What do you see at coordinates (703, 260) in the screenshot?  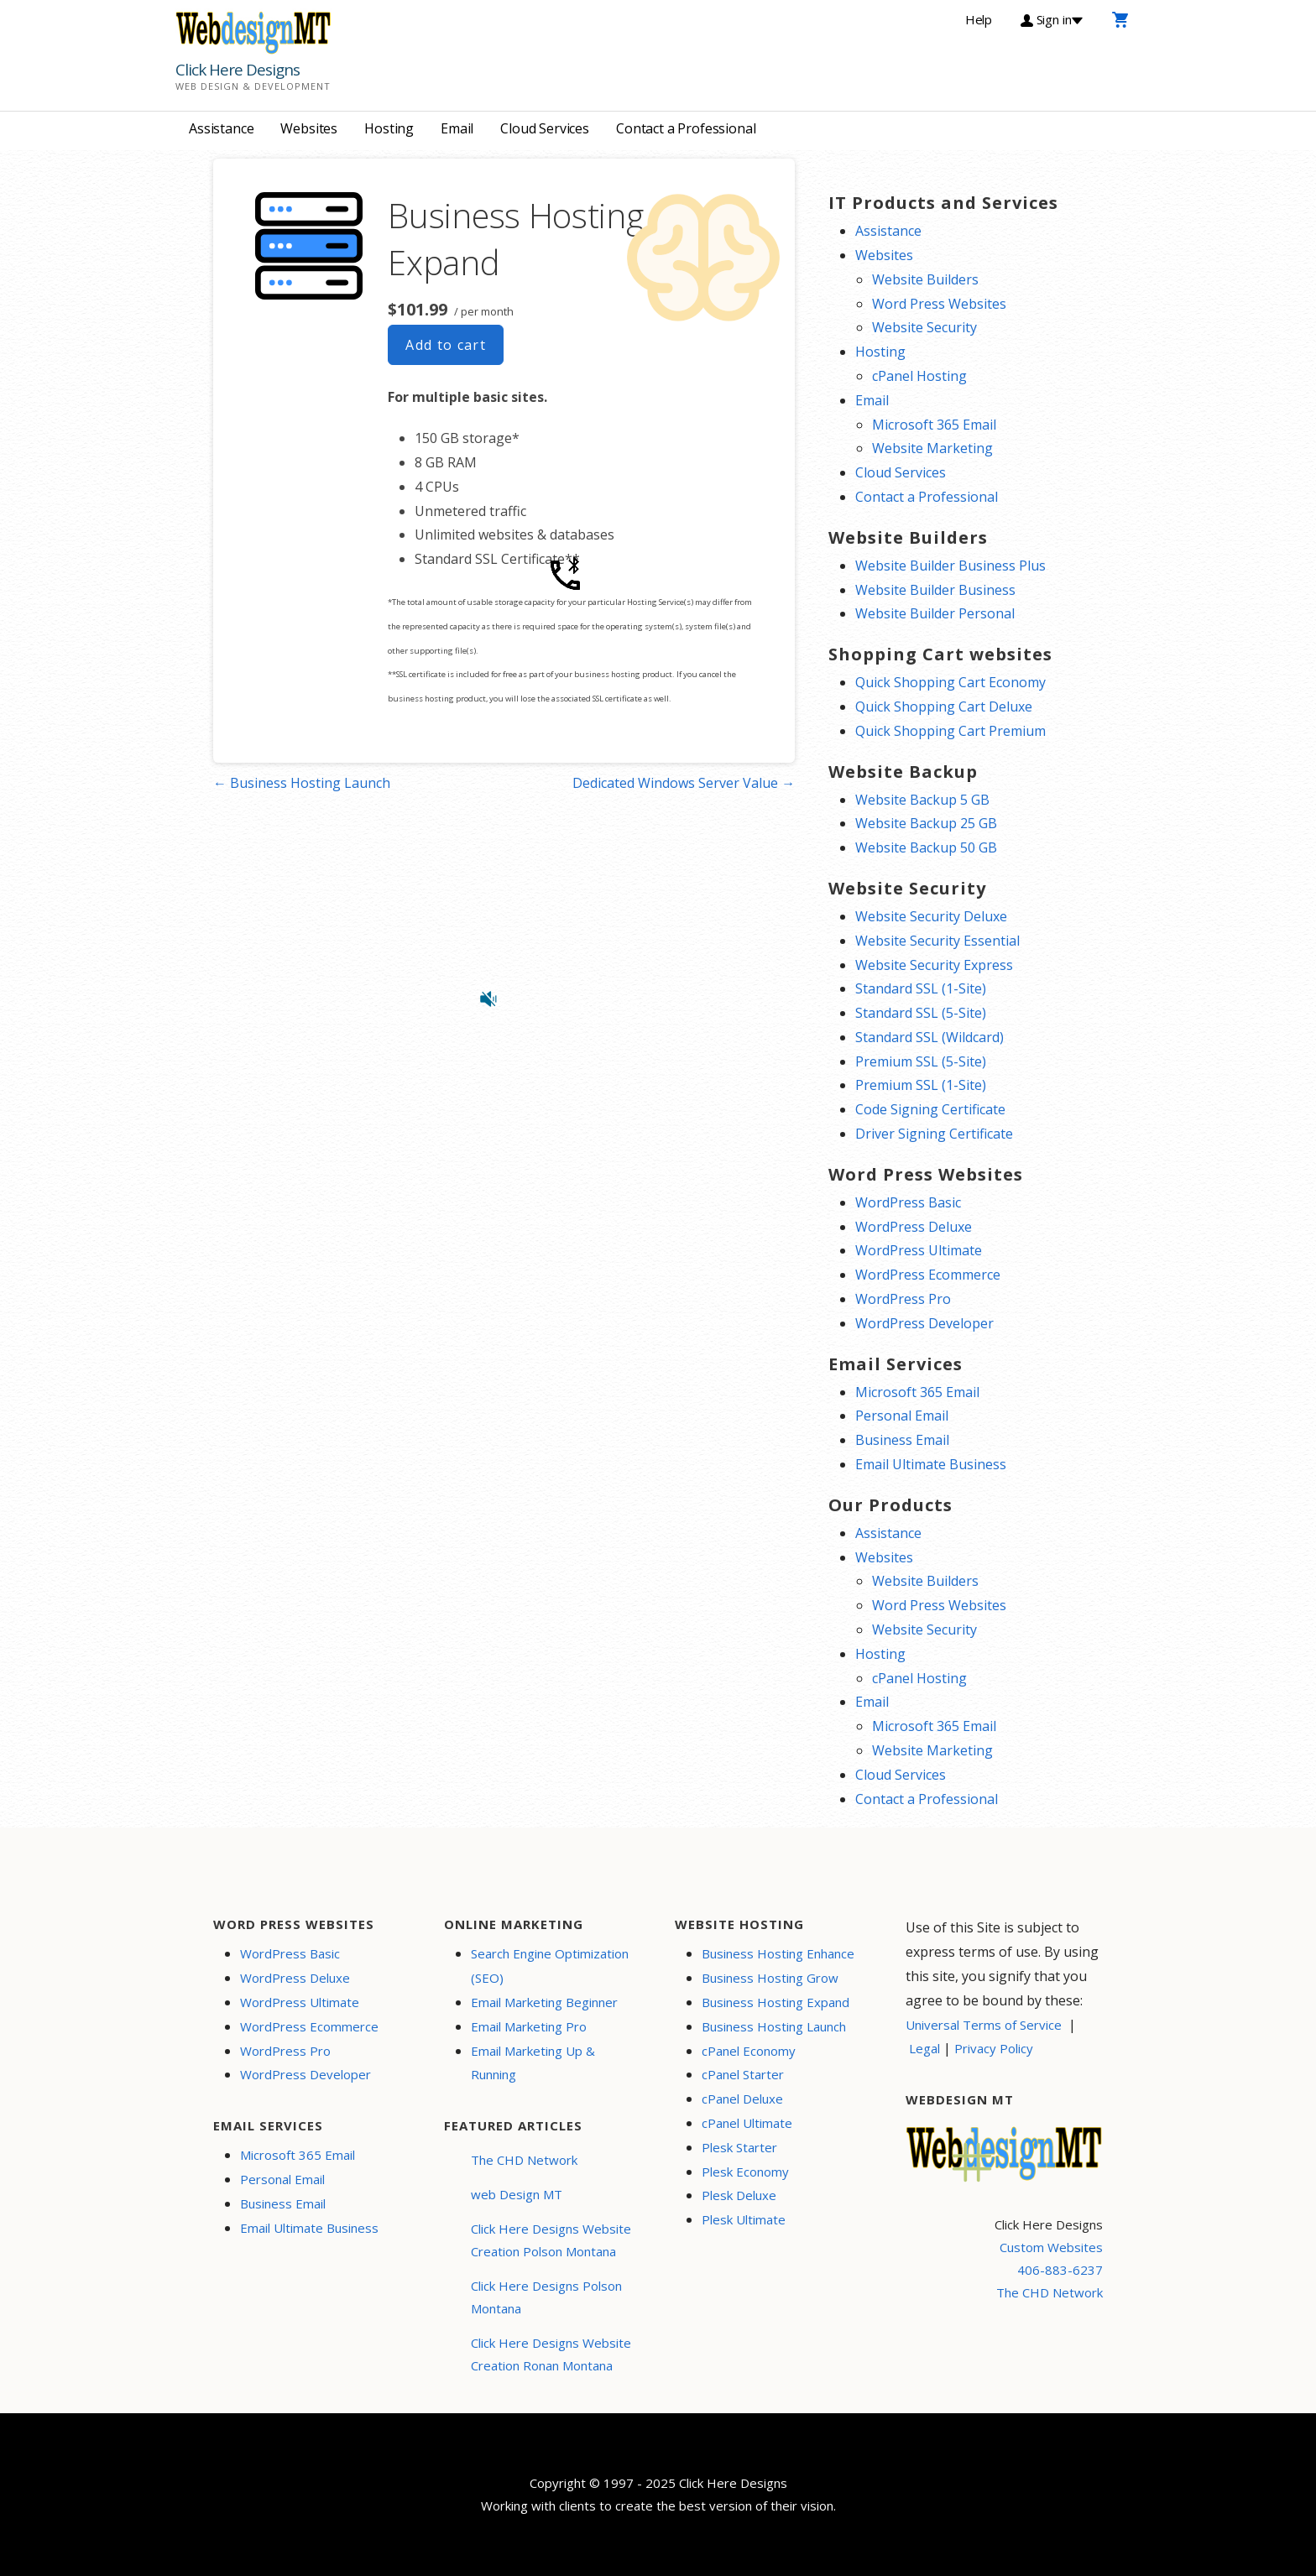 I see `access AI or smart features` at bounding box center [703, 260].